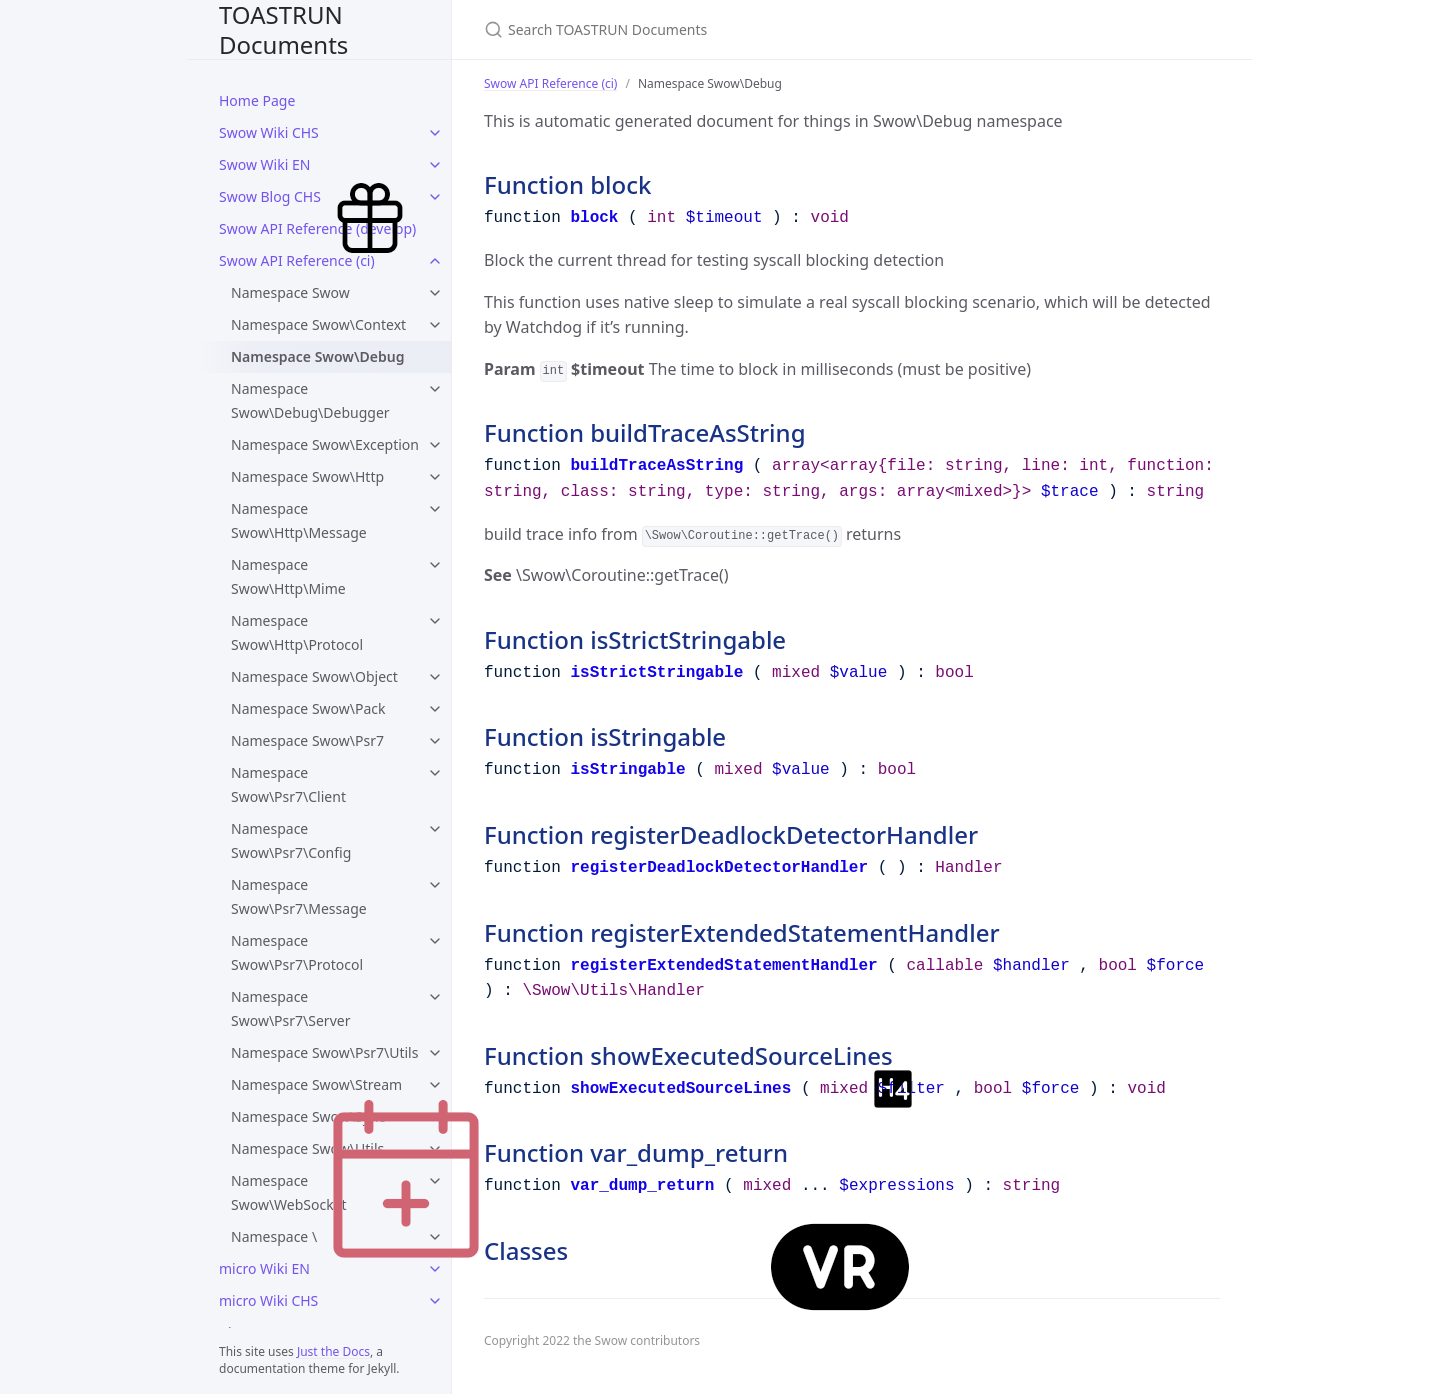 The height and width of the screenshot is (1394, 1440). Describe the element at coordinates (893, 1089) in the screenshot. I see `format text as heading level 4` at that location.